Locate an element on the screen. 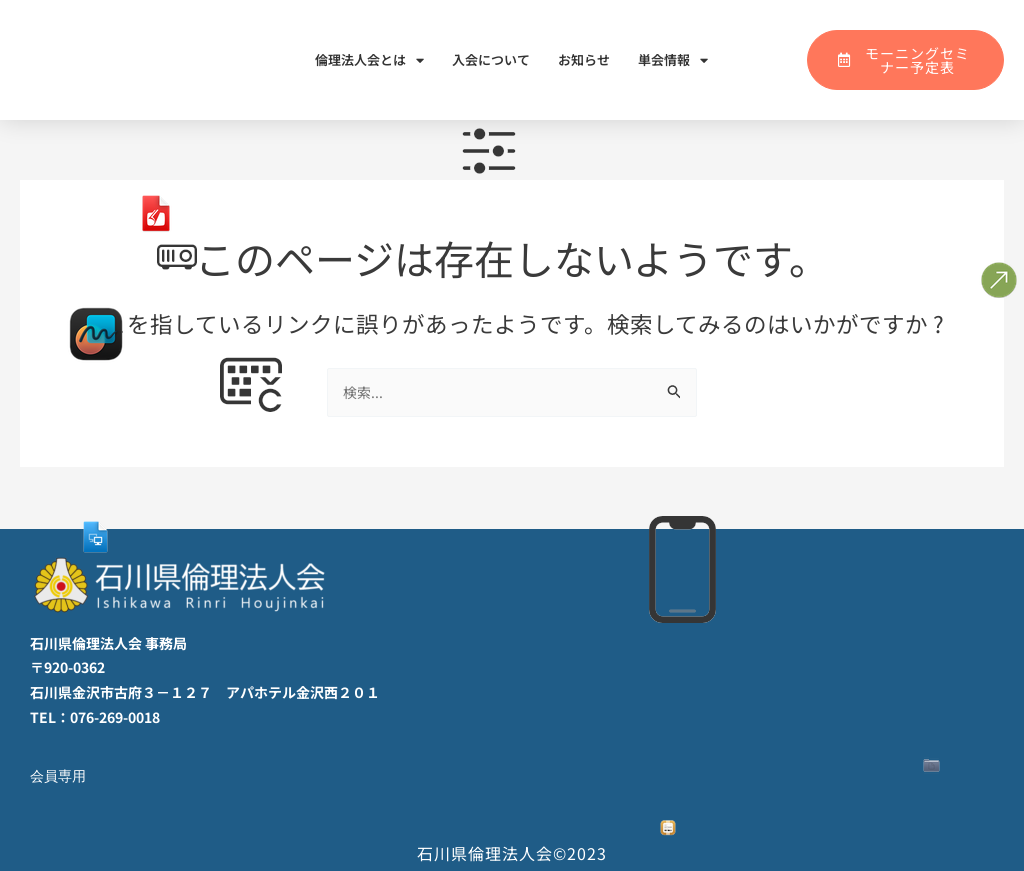 This screenshot has height=871, width=1024. open your documents folder is located at coordinates (931, 765).